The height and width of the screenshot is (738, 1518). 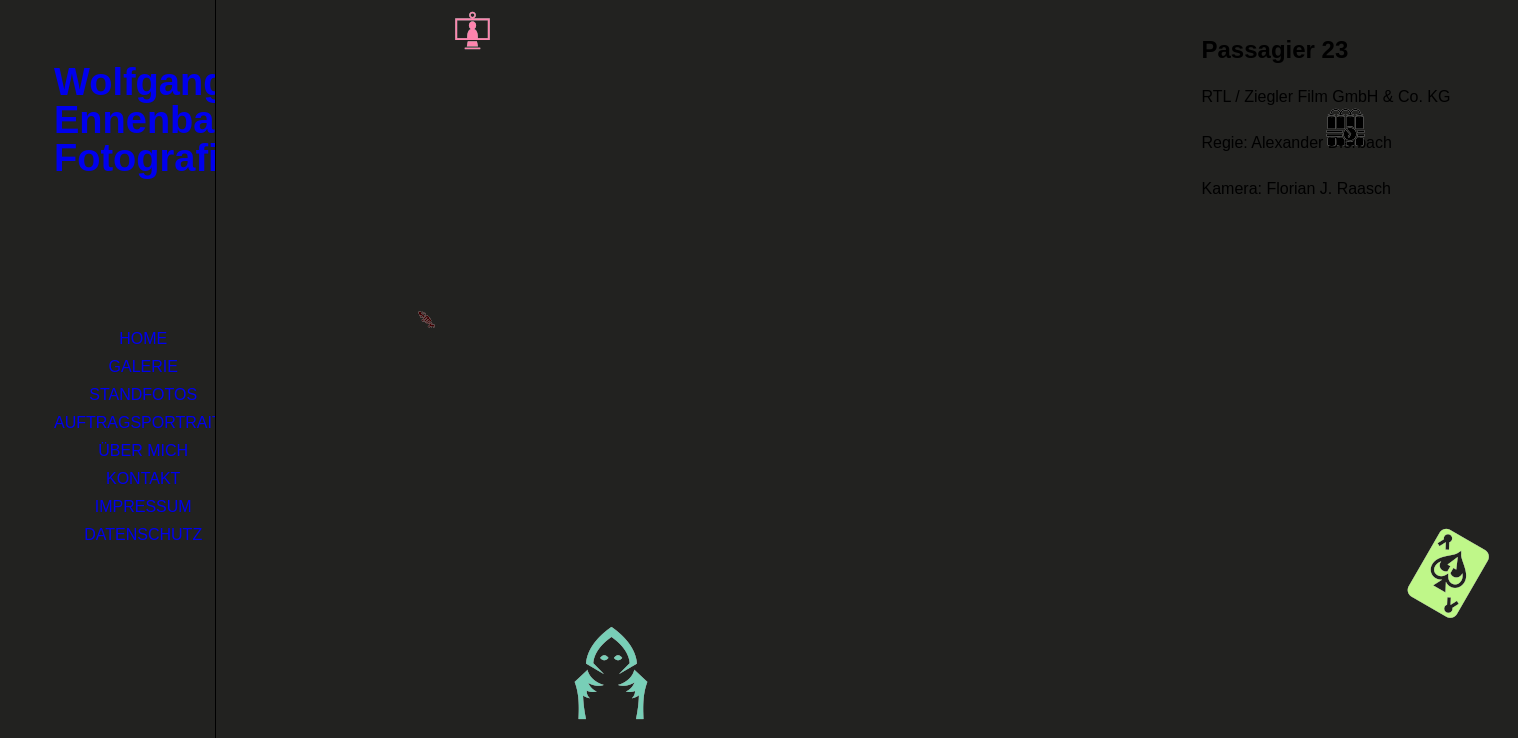 I want to click on select cultist character class, so click(x=611, y=673).